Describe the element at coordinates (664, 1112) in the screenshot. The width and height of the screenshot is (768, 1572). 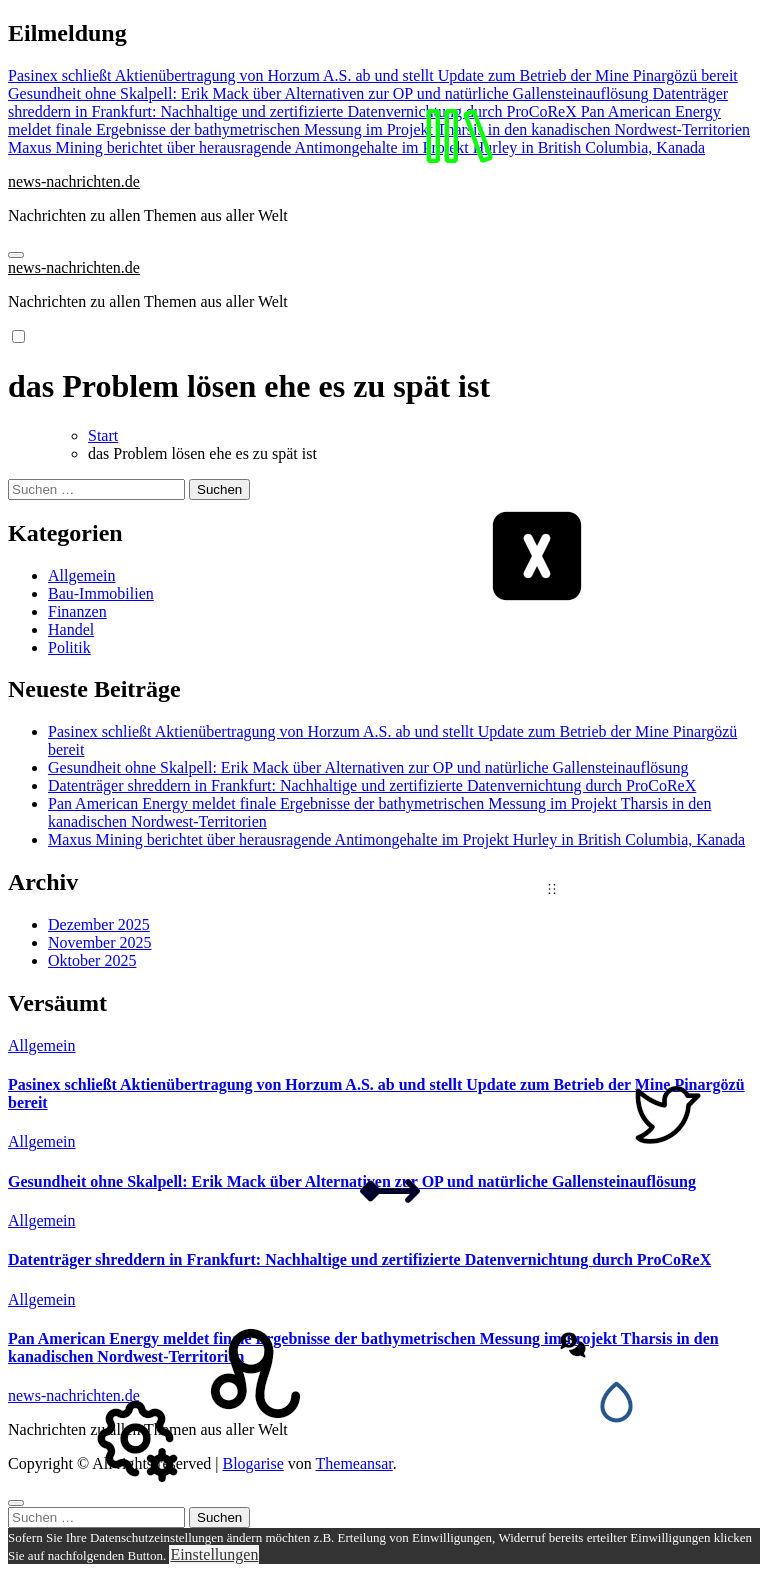
I see `share to twitter` at that location.